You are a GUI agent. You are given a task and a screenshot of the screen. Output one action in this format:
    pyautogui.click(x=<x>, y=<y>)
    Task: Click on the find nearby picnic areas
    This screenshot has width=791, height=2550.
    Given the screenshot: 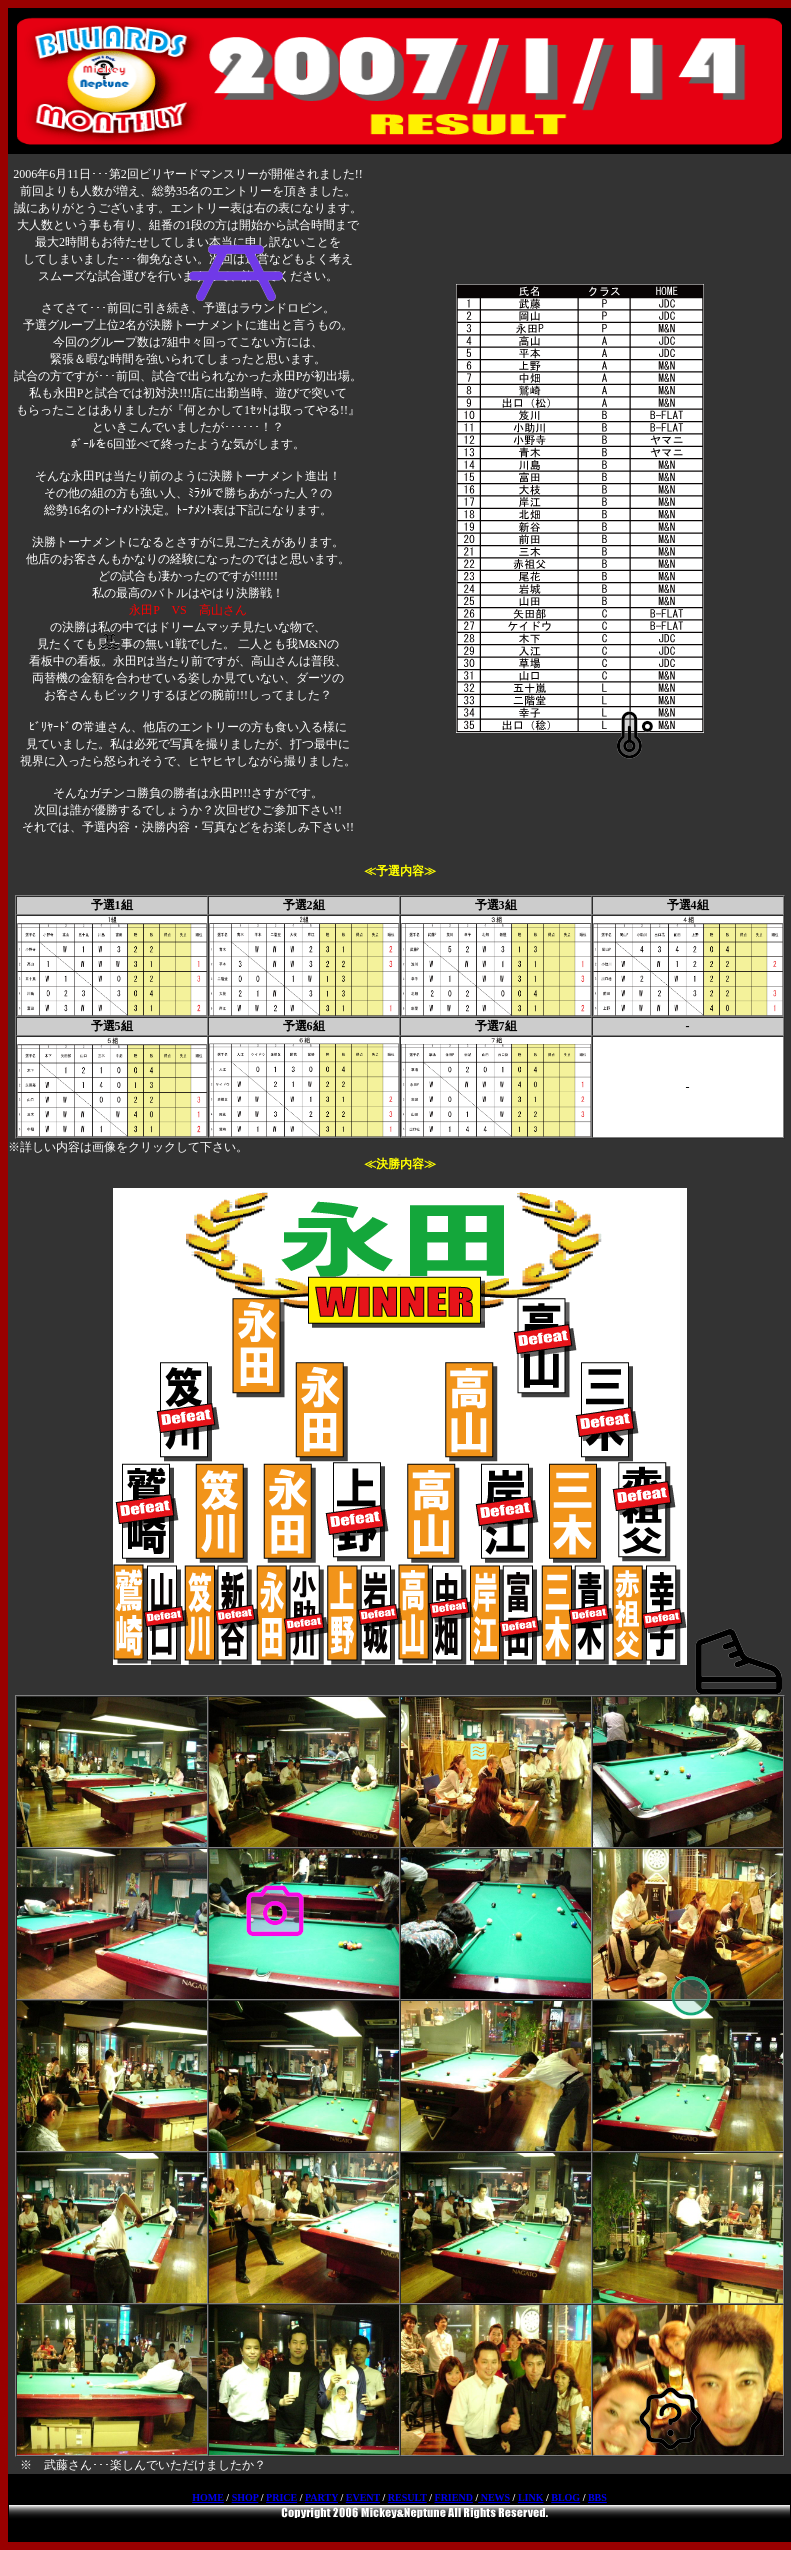 What is the action you would take?
    pyautogui.click(x=236, y=273)
    